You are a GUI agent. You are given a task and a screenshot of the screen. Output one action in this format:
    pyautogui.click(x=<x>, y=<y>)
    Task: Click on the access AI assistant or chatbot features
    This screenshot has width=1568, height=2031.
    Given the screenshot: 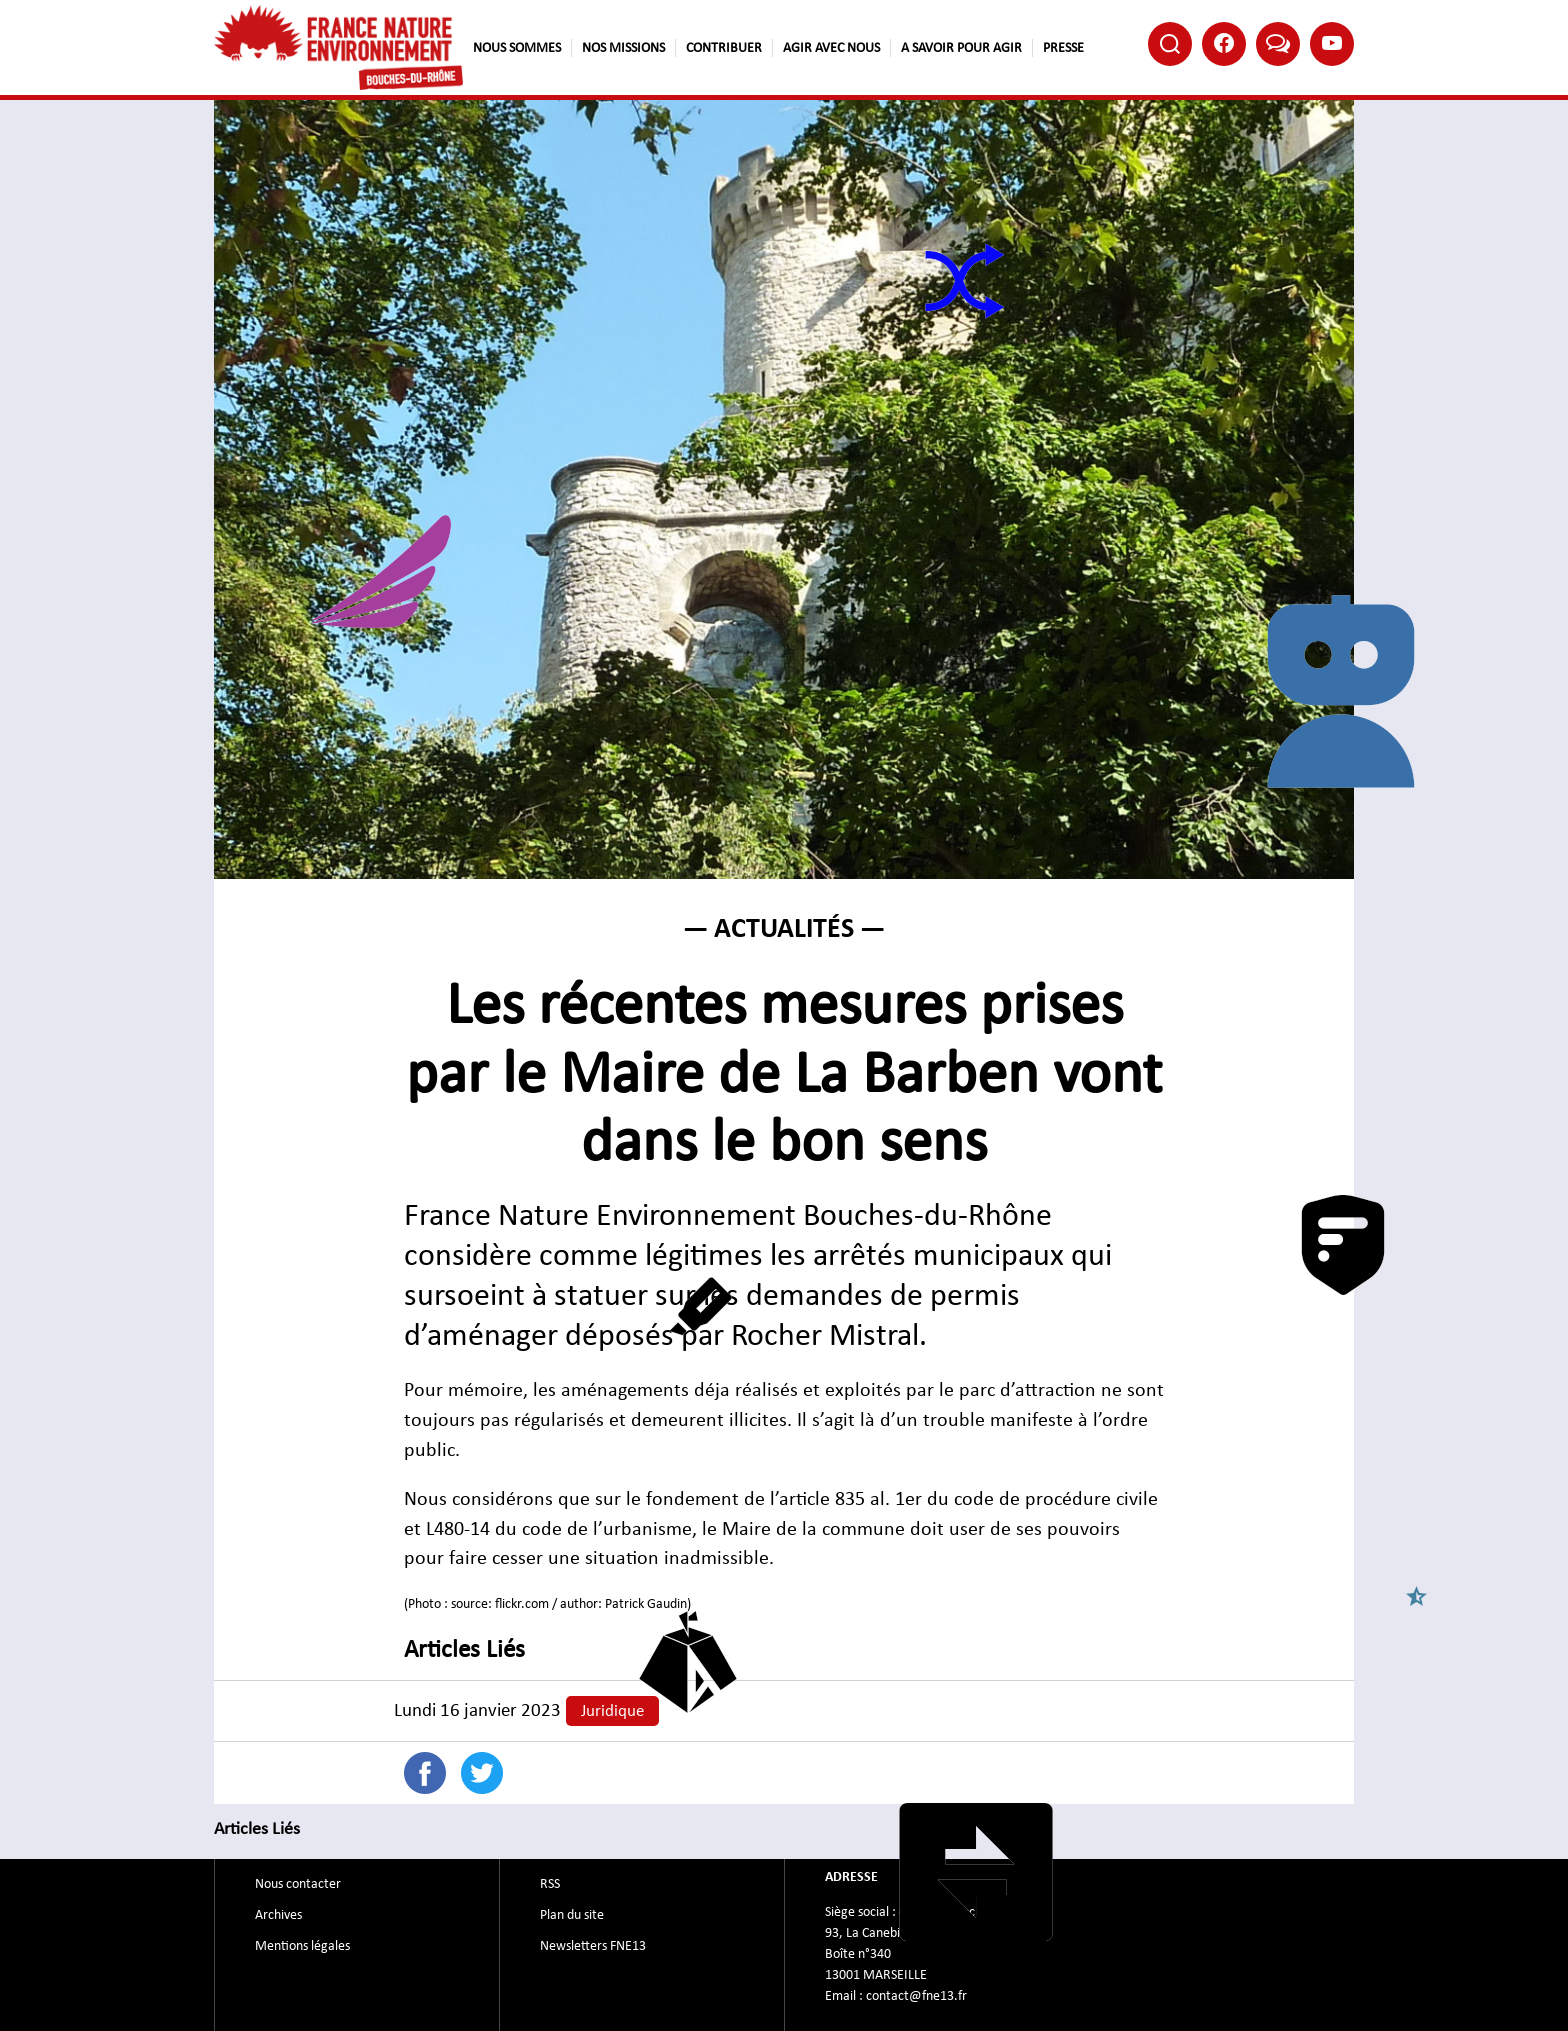 What is the action you would take?
    pyautogui.click(x=1341, y=696)
    